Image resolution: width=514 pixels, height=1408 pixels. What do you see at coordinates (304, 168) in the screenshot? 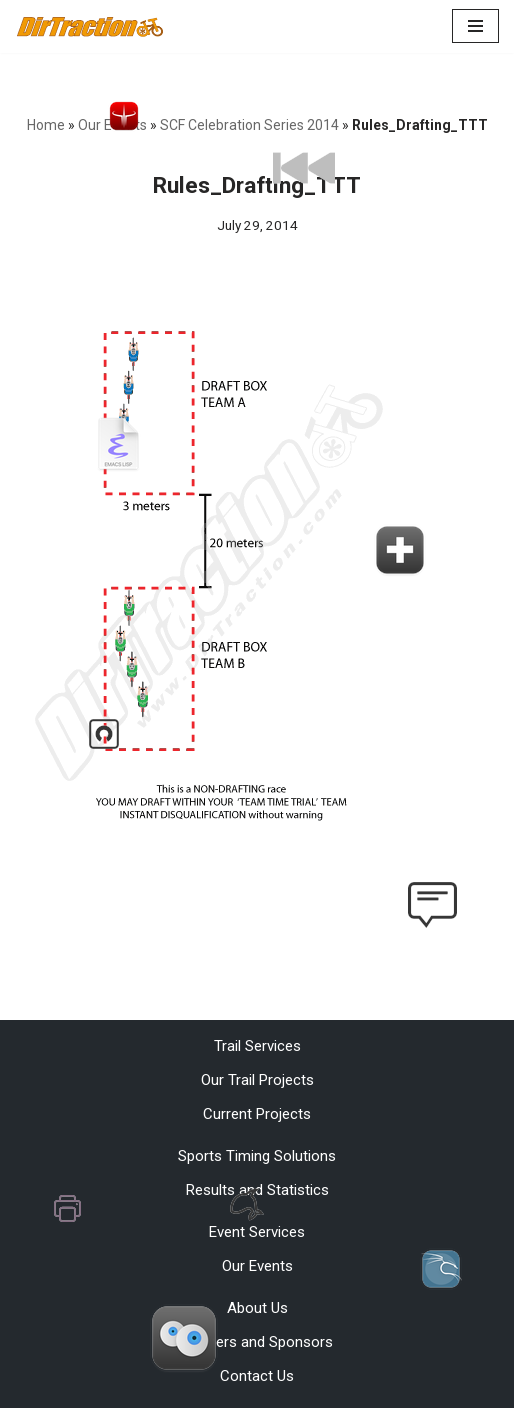
I see `skip to the previous track` at bounding box center [304, 168].